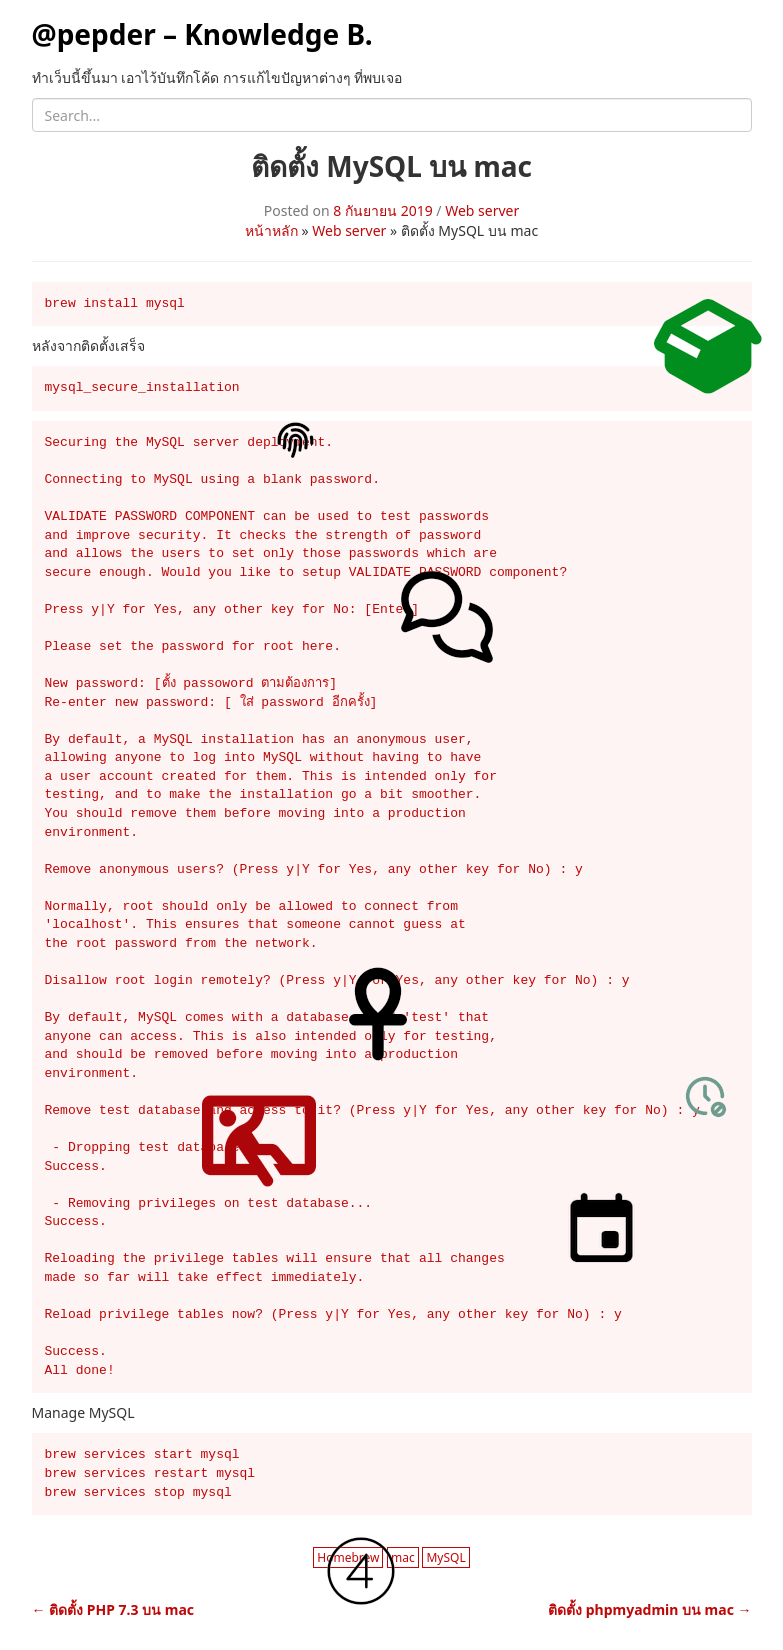 The width and height of the screenshot is (783, 1650). Describe the element at coordinates (705, 1096) in the screenshot. I see `cancel a scheduled event or timer` at that location.